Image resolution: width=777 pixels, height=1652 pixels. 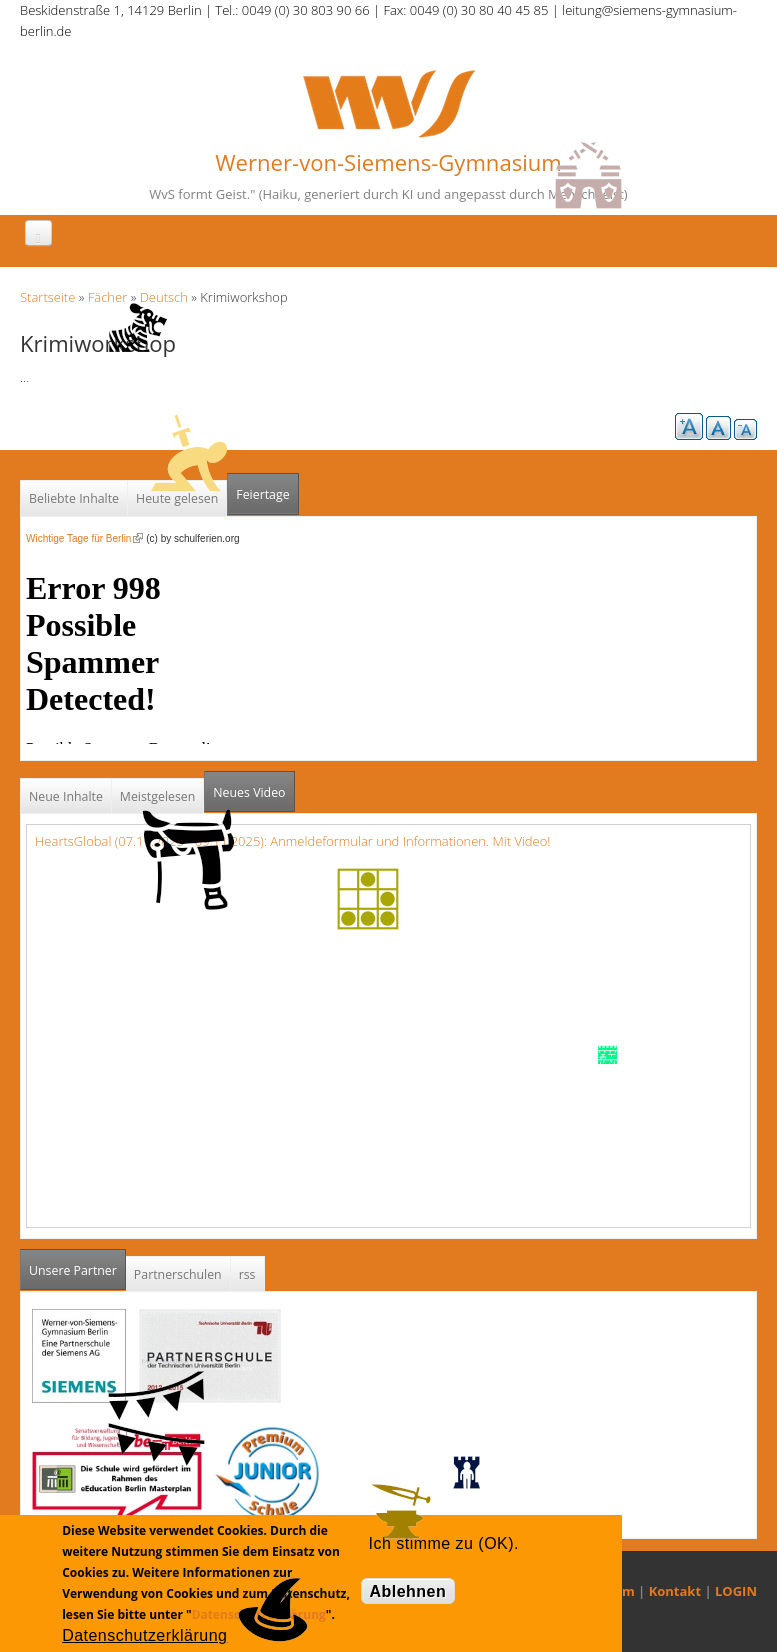 What do you see at coordinates (189, 452) in the screenshot?
I see `indicates a backstab or stealth attack ability` at bounding box center [189, 452].